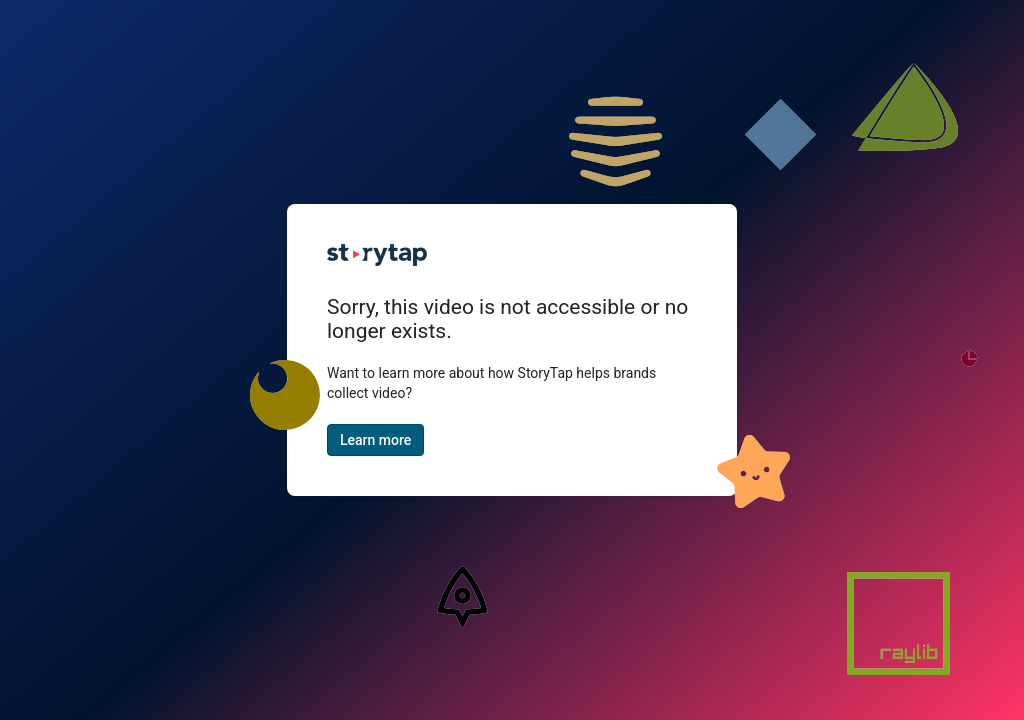 The image size is (1024, 720). Describe the element at coordinates (905, 107) in the screenshot. I see `EndeavourOS Linux distribution logo` at that location.